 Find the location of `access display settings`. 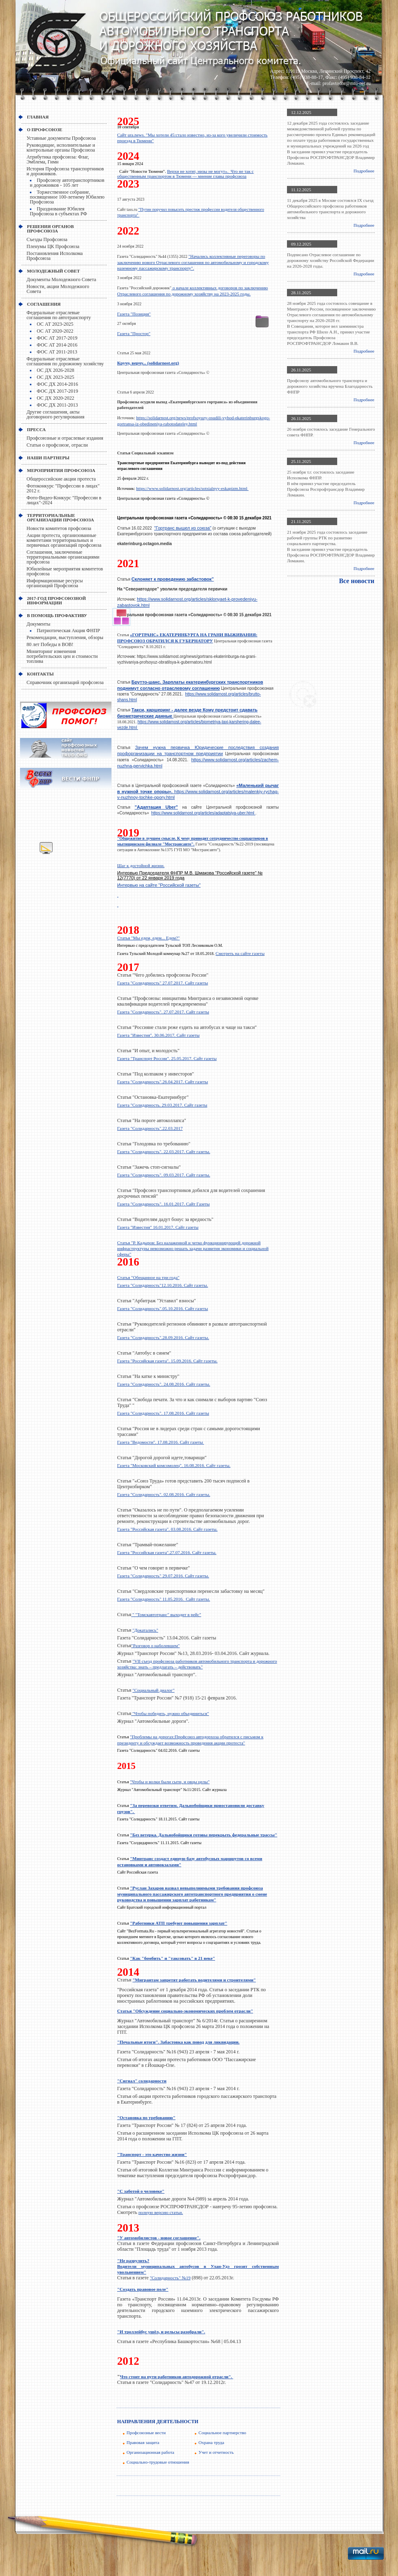

access display settings is located at coordinates (46, 848).